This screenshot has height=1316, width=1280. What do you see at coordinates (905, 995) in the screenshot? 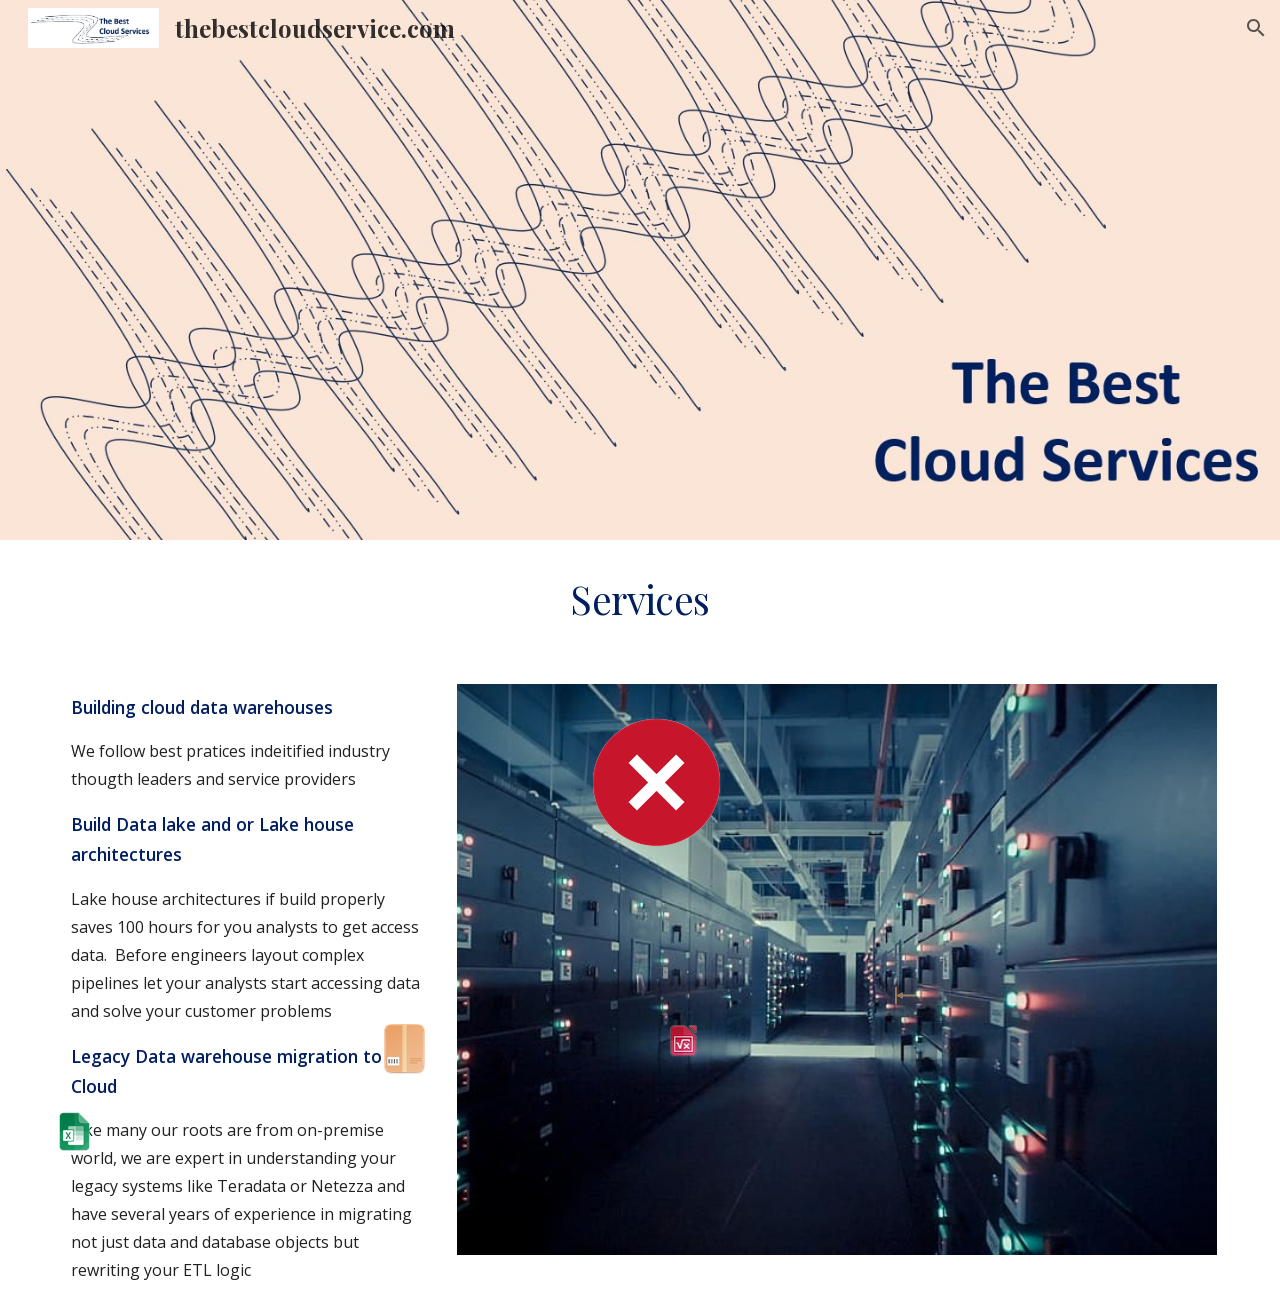
I see `go to the first item in a list or sequence` at bounding box center [905, 995].